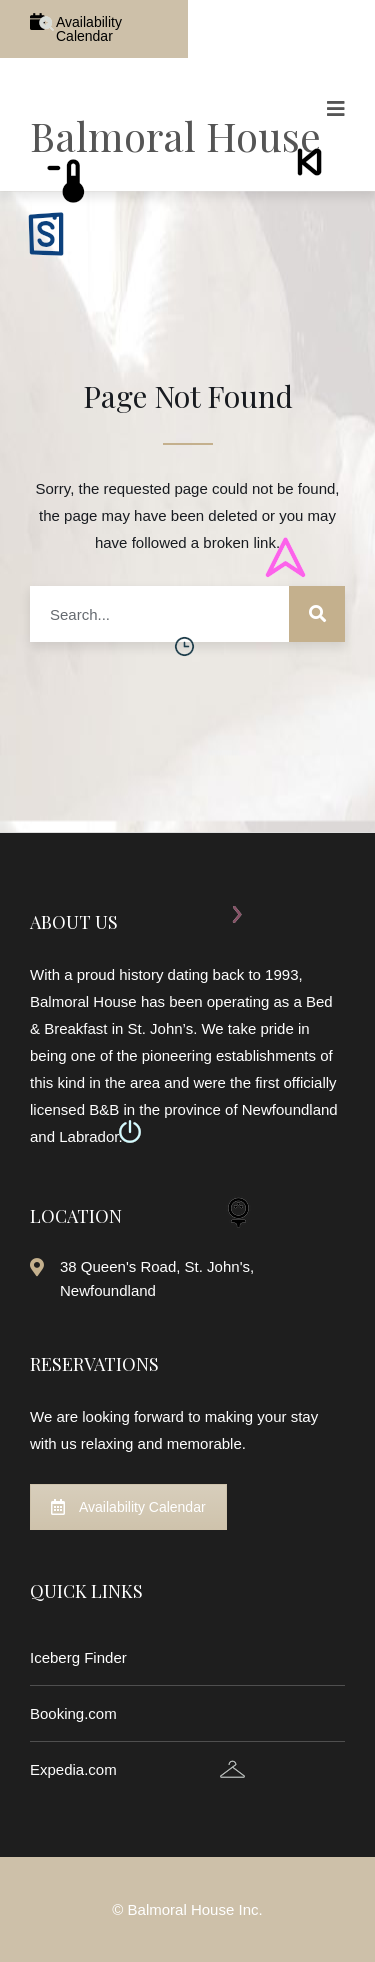 Image resolution: width=375 pixels, height=1962 pixels. I want to click on view time or clock settings, so click(184, 646).